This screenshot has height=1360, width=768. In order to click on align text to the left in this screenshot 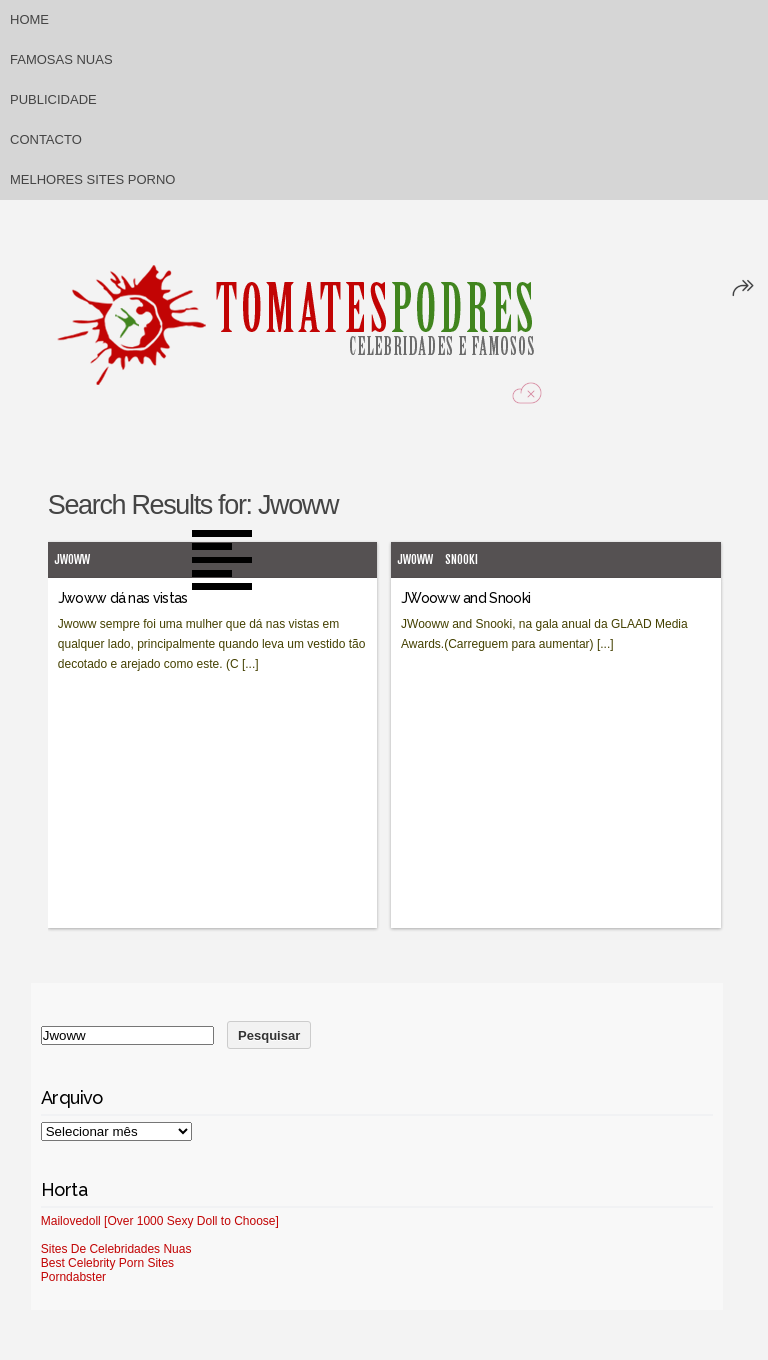, I will do `click(222, 560)`.